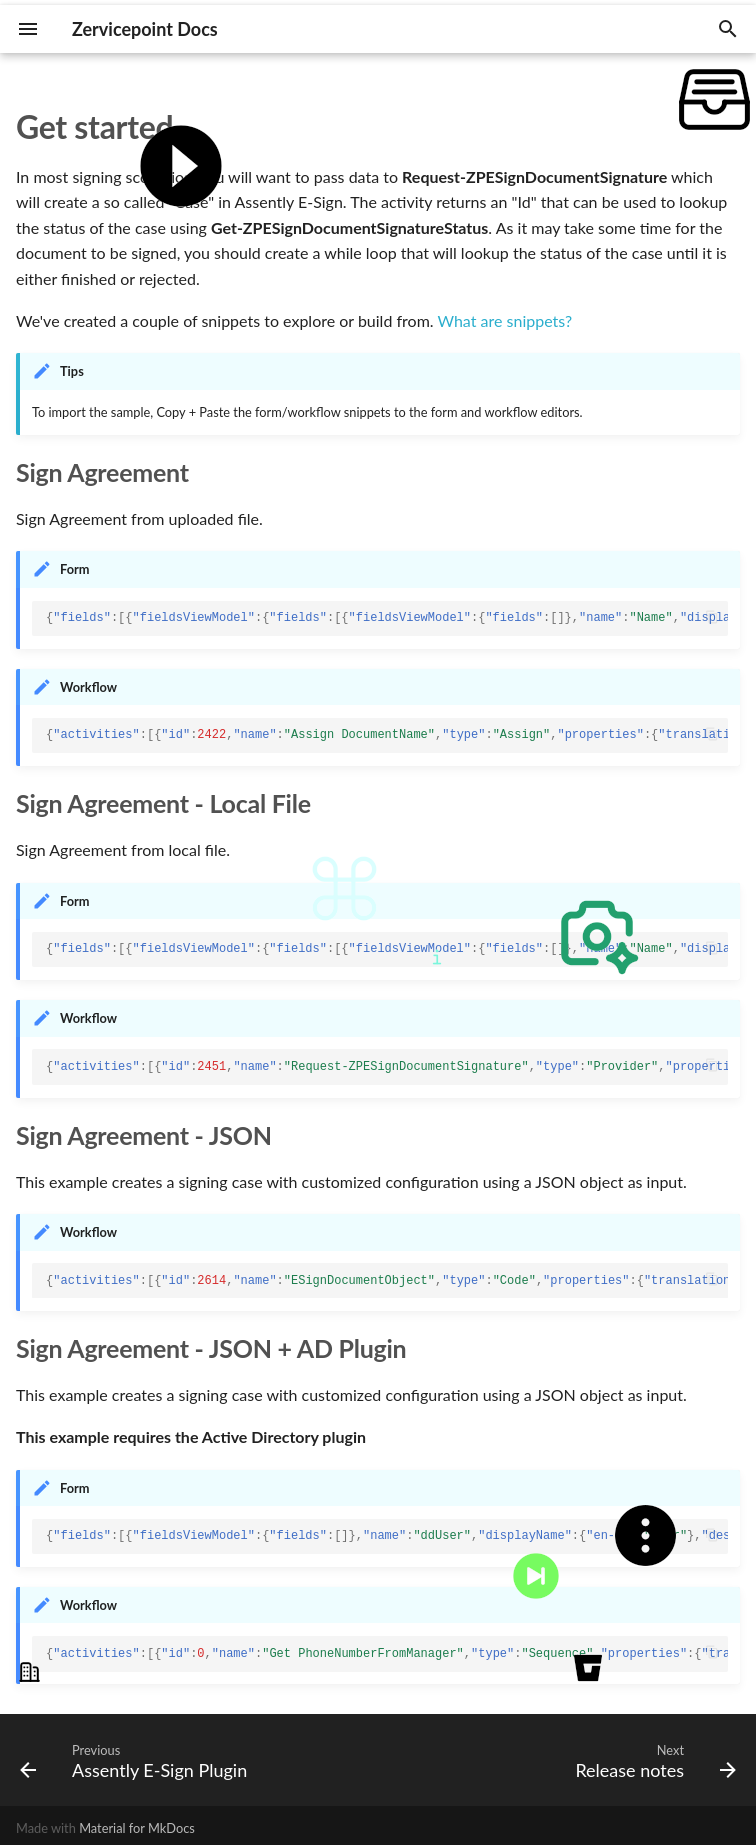 Image resolution: width=756 pixels, height=1845 pixels. What do you see at coordinates (29, 1671) in the screenshot?
I see `view nearby buildings or properties` at bounding box center [29, 1671].